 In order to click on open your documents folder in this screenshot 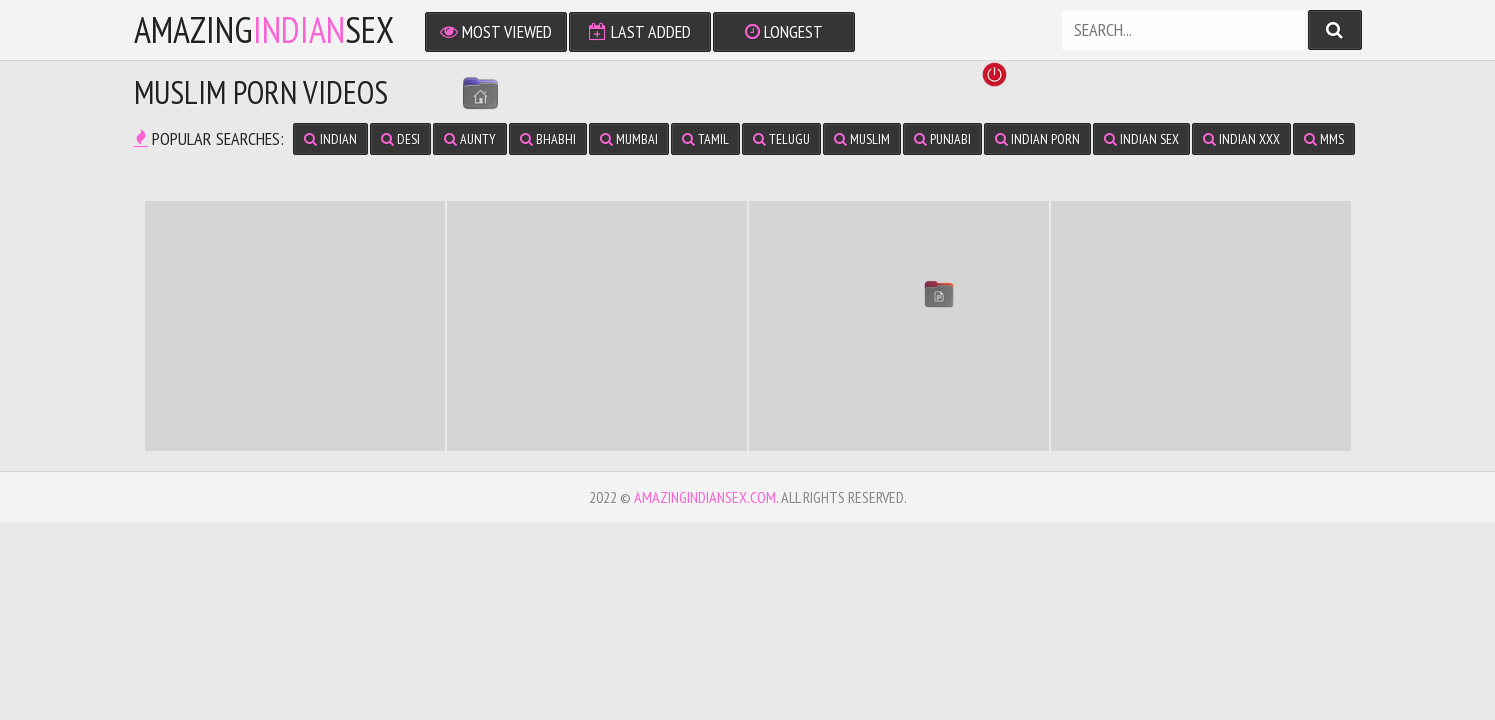, I will do `click(939, 294)`.